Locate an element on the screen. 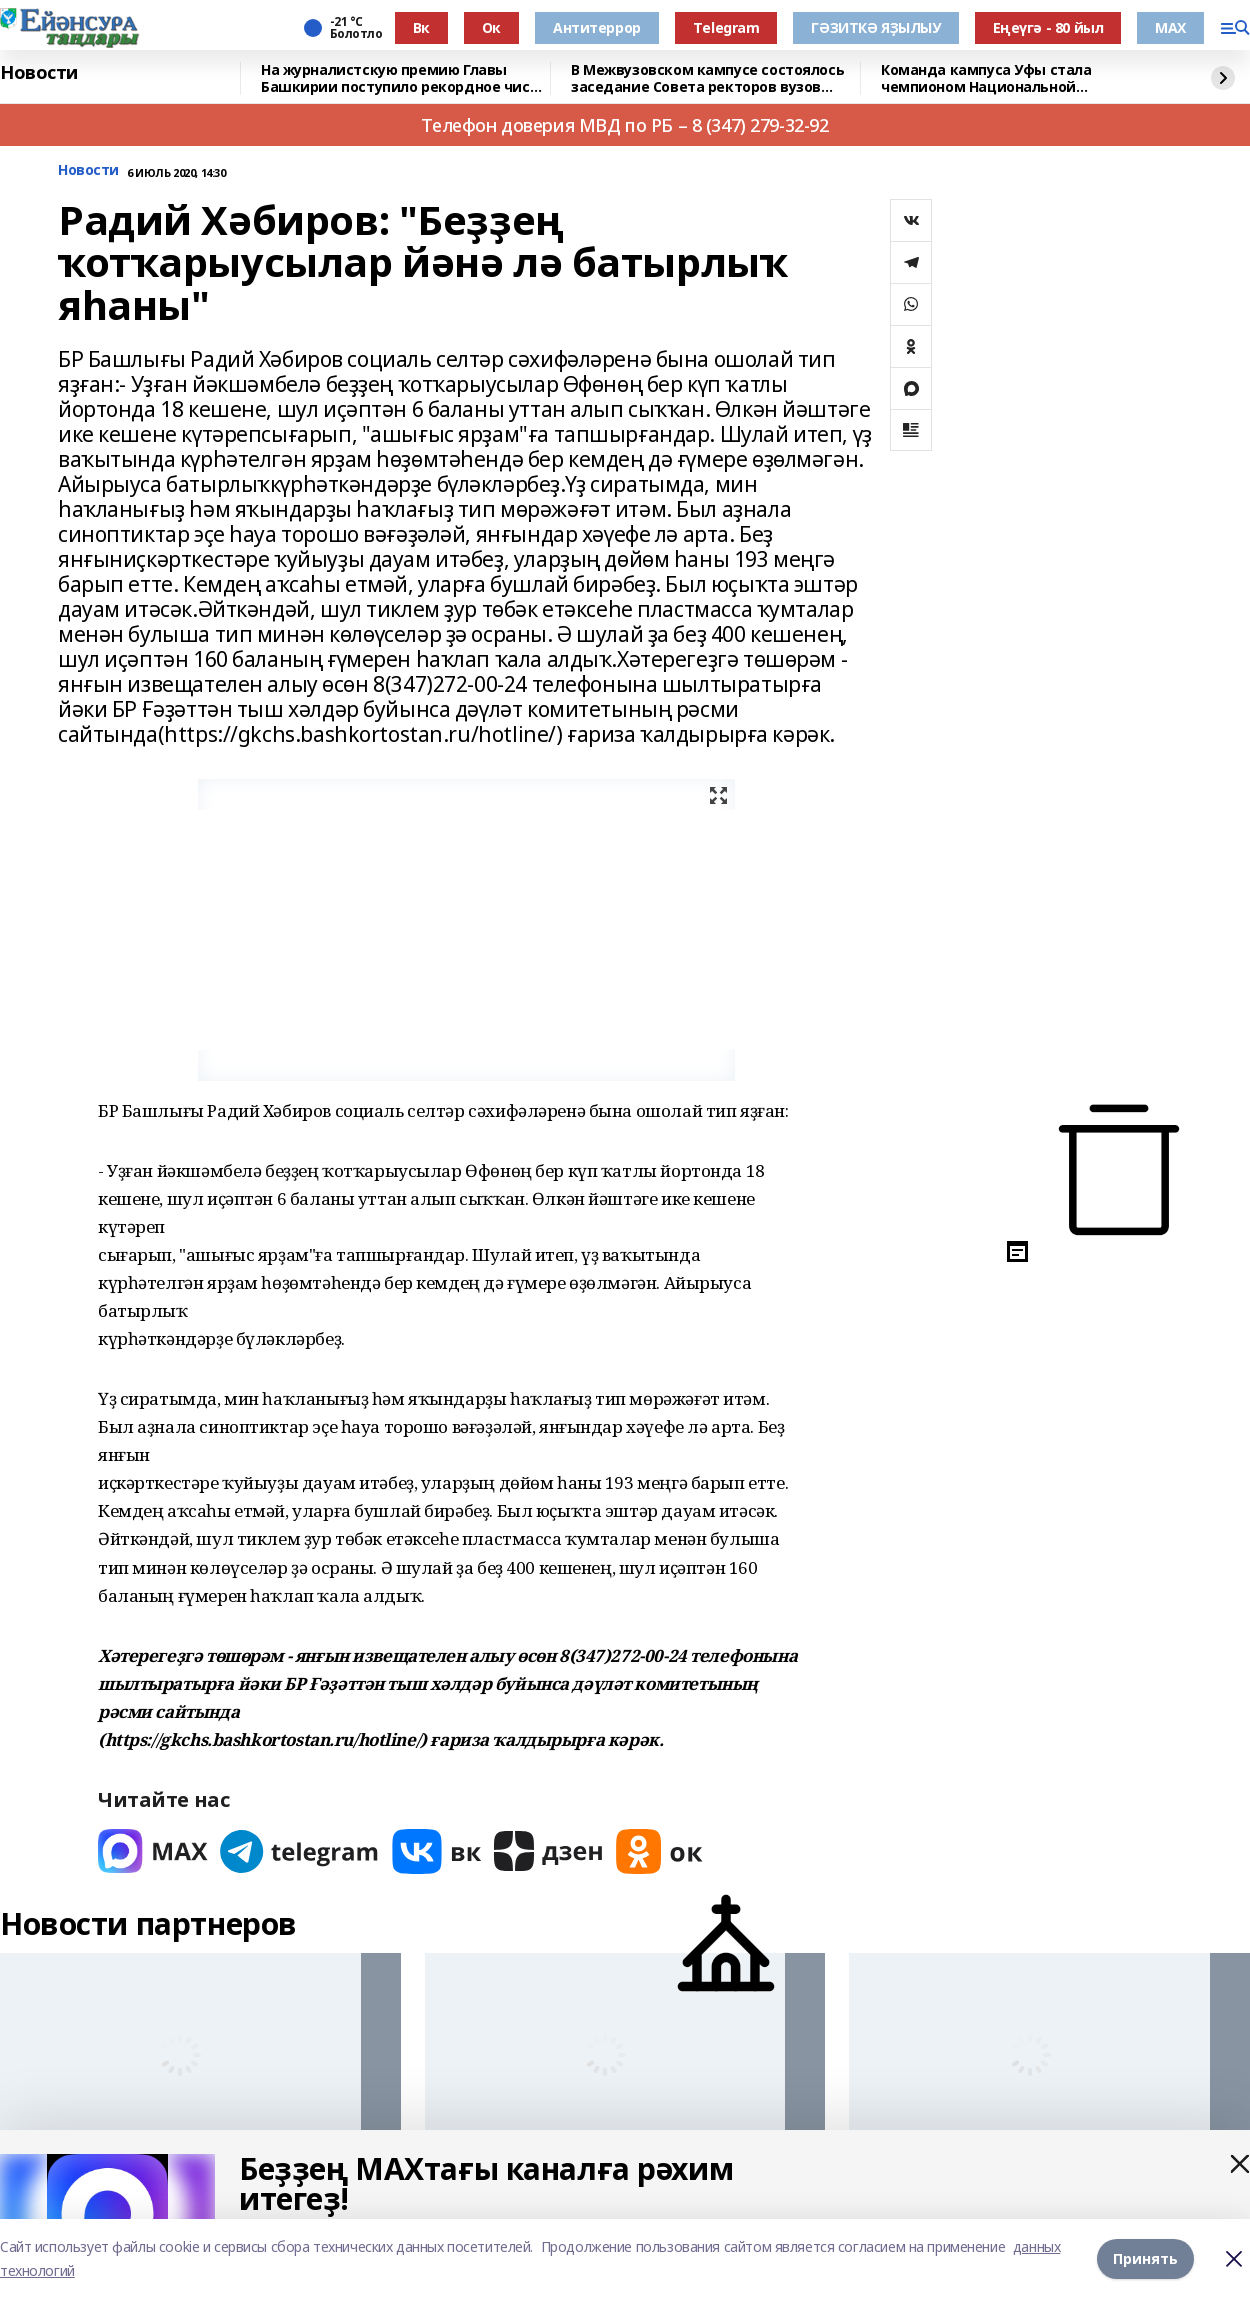 This screenshot has height=2299, width=1250. view nearby churches or places of worship is located at coordinates (726, 1943).